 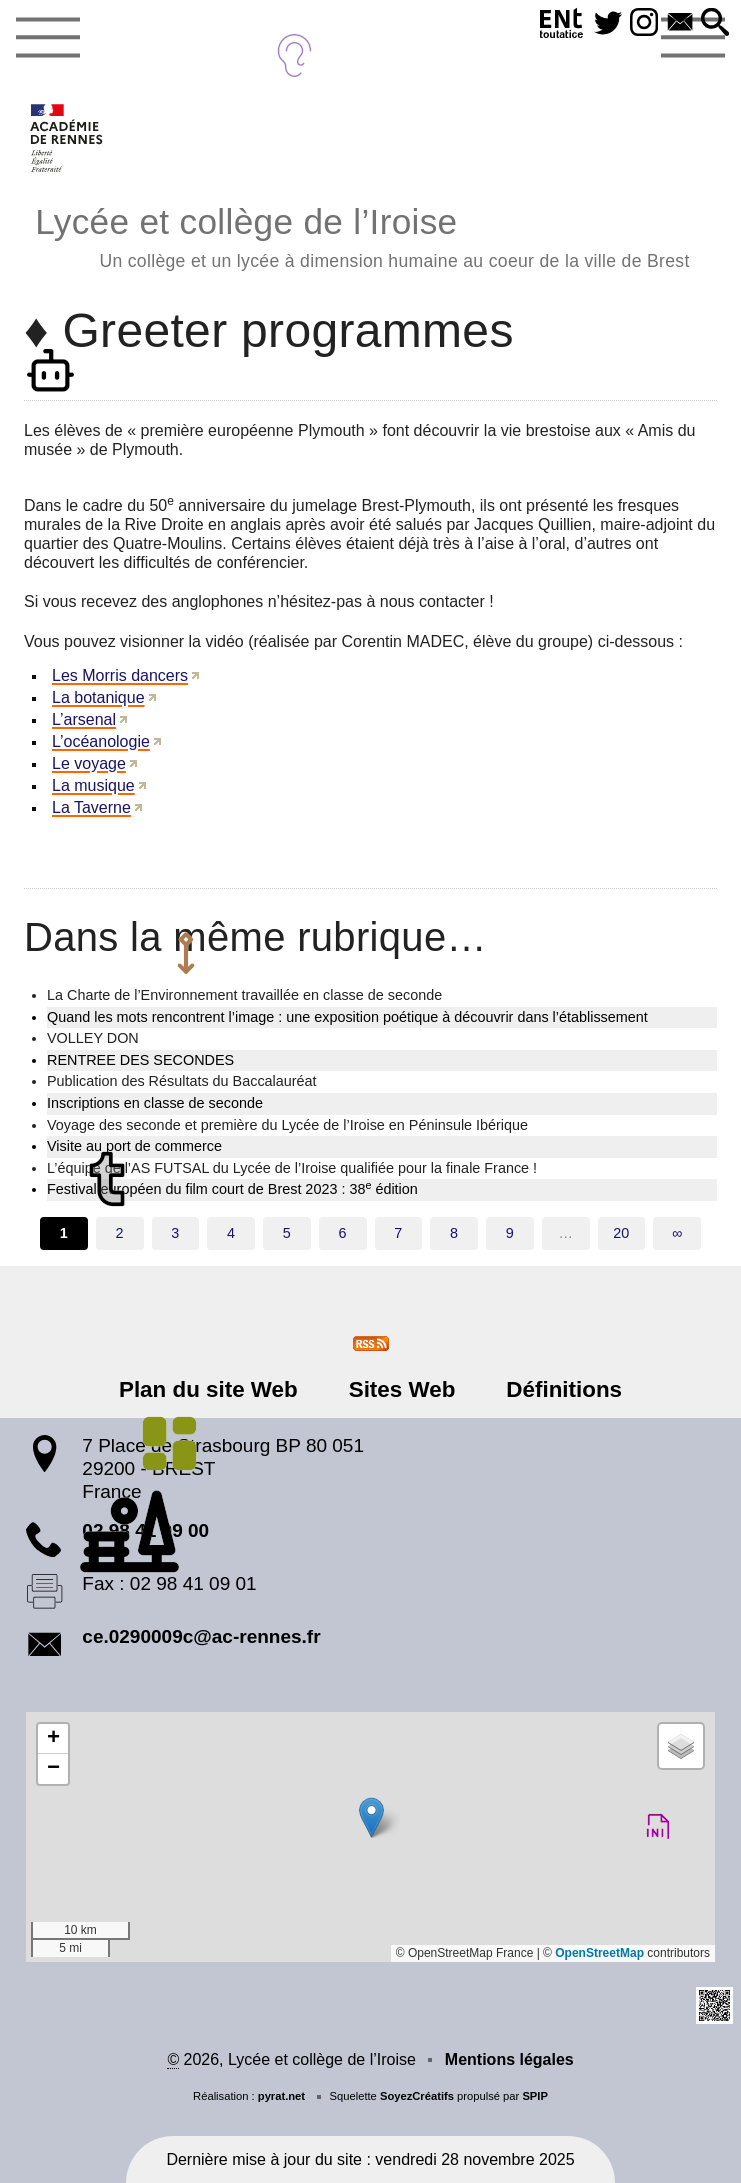 I want to click on open the Tumblr app, so click(x=107, y=1179).